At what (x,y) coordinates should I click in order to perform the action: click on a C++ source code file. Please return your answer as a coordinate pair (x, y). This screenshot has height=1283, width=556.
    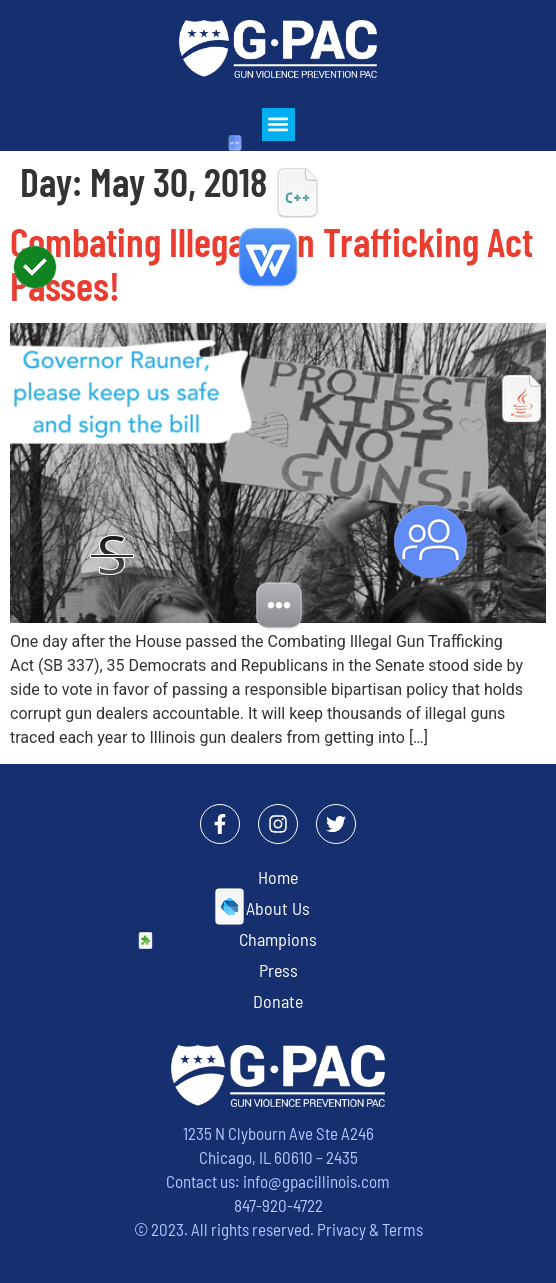
    Looking at the image, I should click on (297, 192).